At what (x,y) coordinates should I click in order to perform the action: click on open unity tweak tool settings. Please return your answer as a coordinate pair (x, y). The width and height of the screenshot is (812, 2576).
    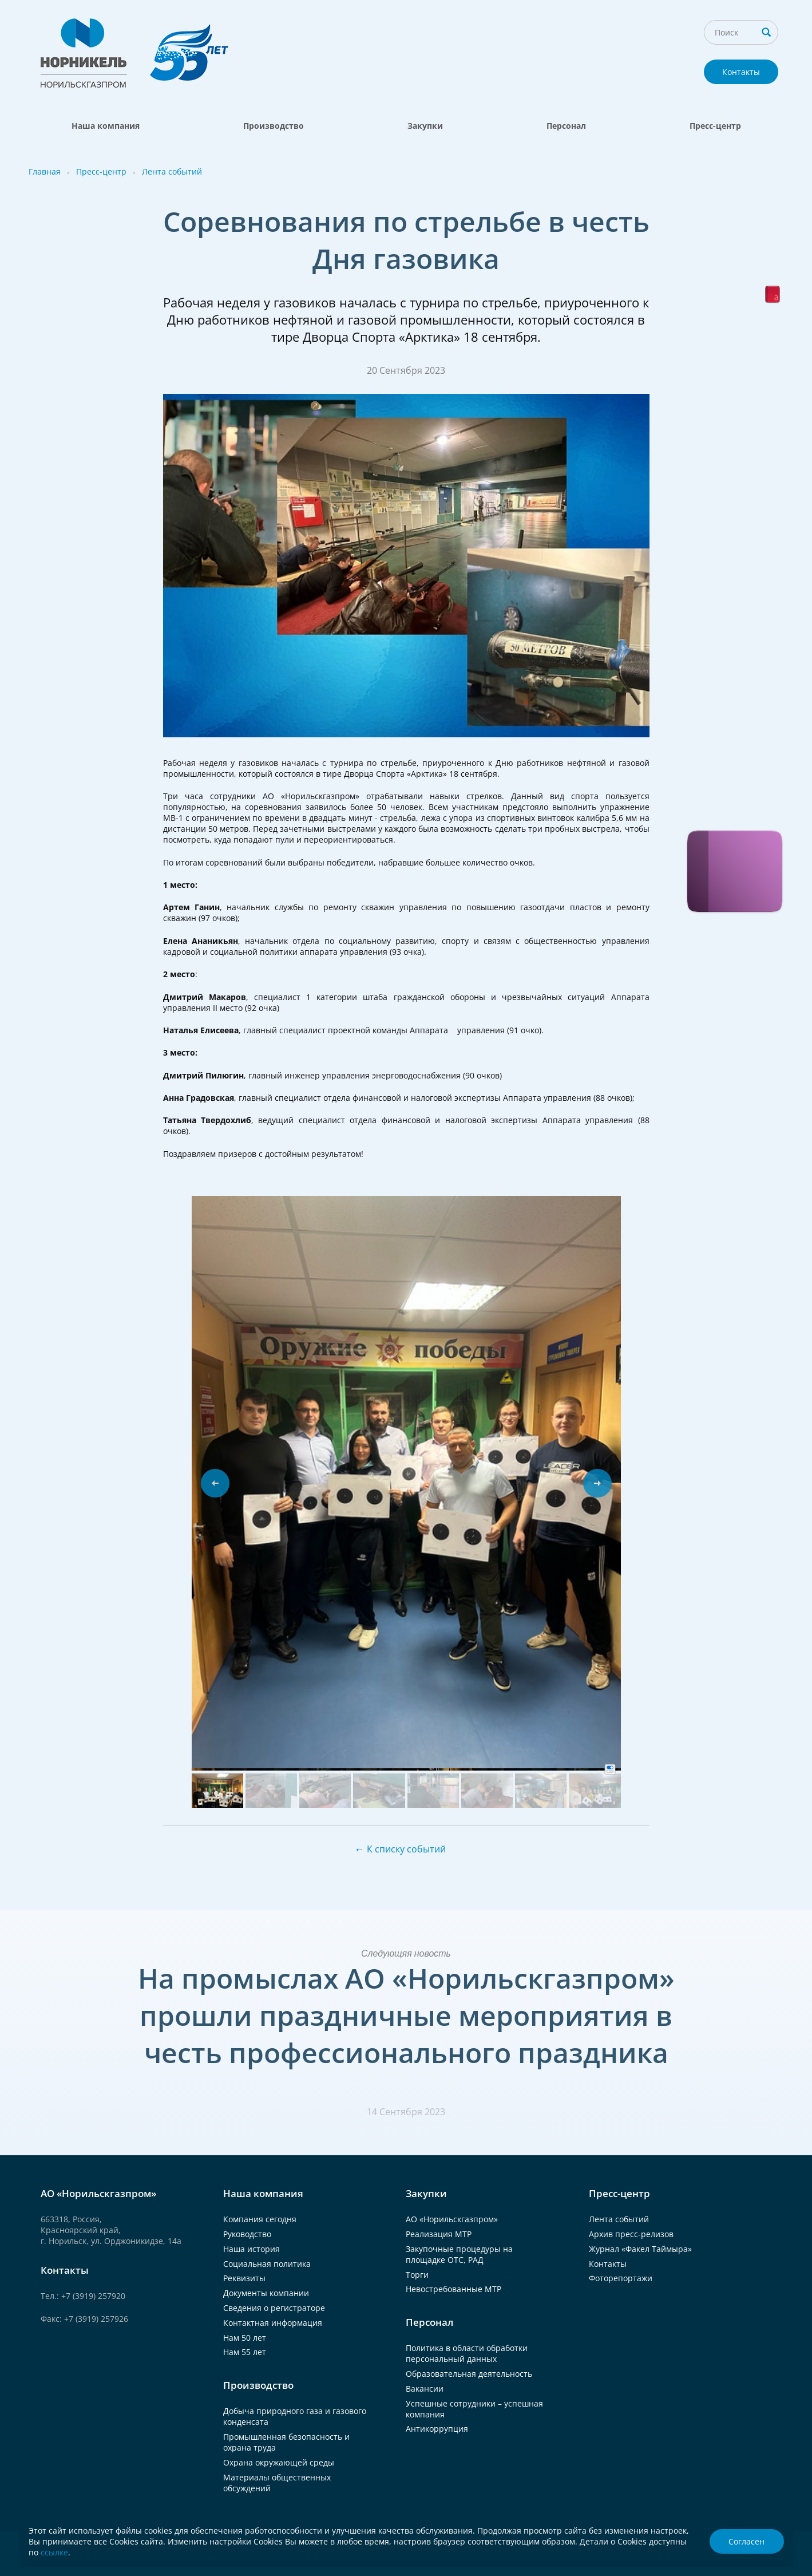
    Looking at the image, I should click on (610, 1769).